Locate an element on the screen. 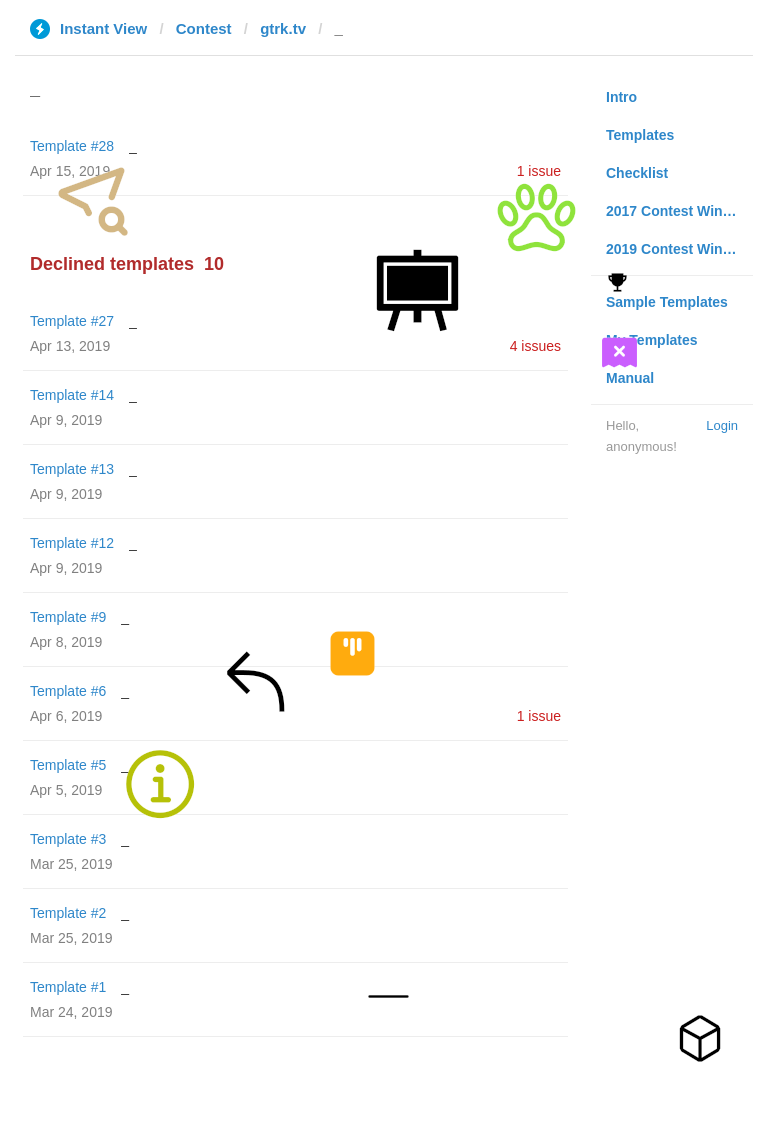 This screenshot has height=1127, width=768. align content to top center of container is located at coordinates (352, 653).